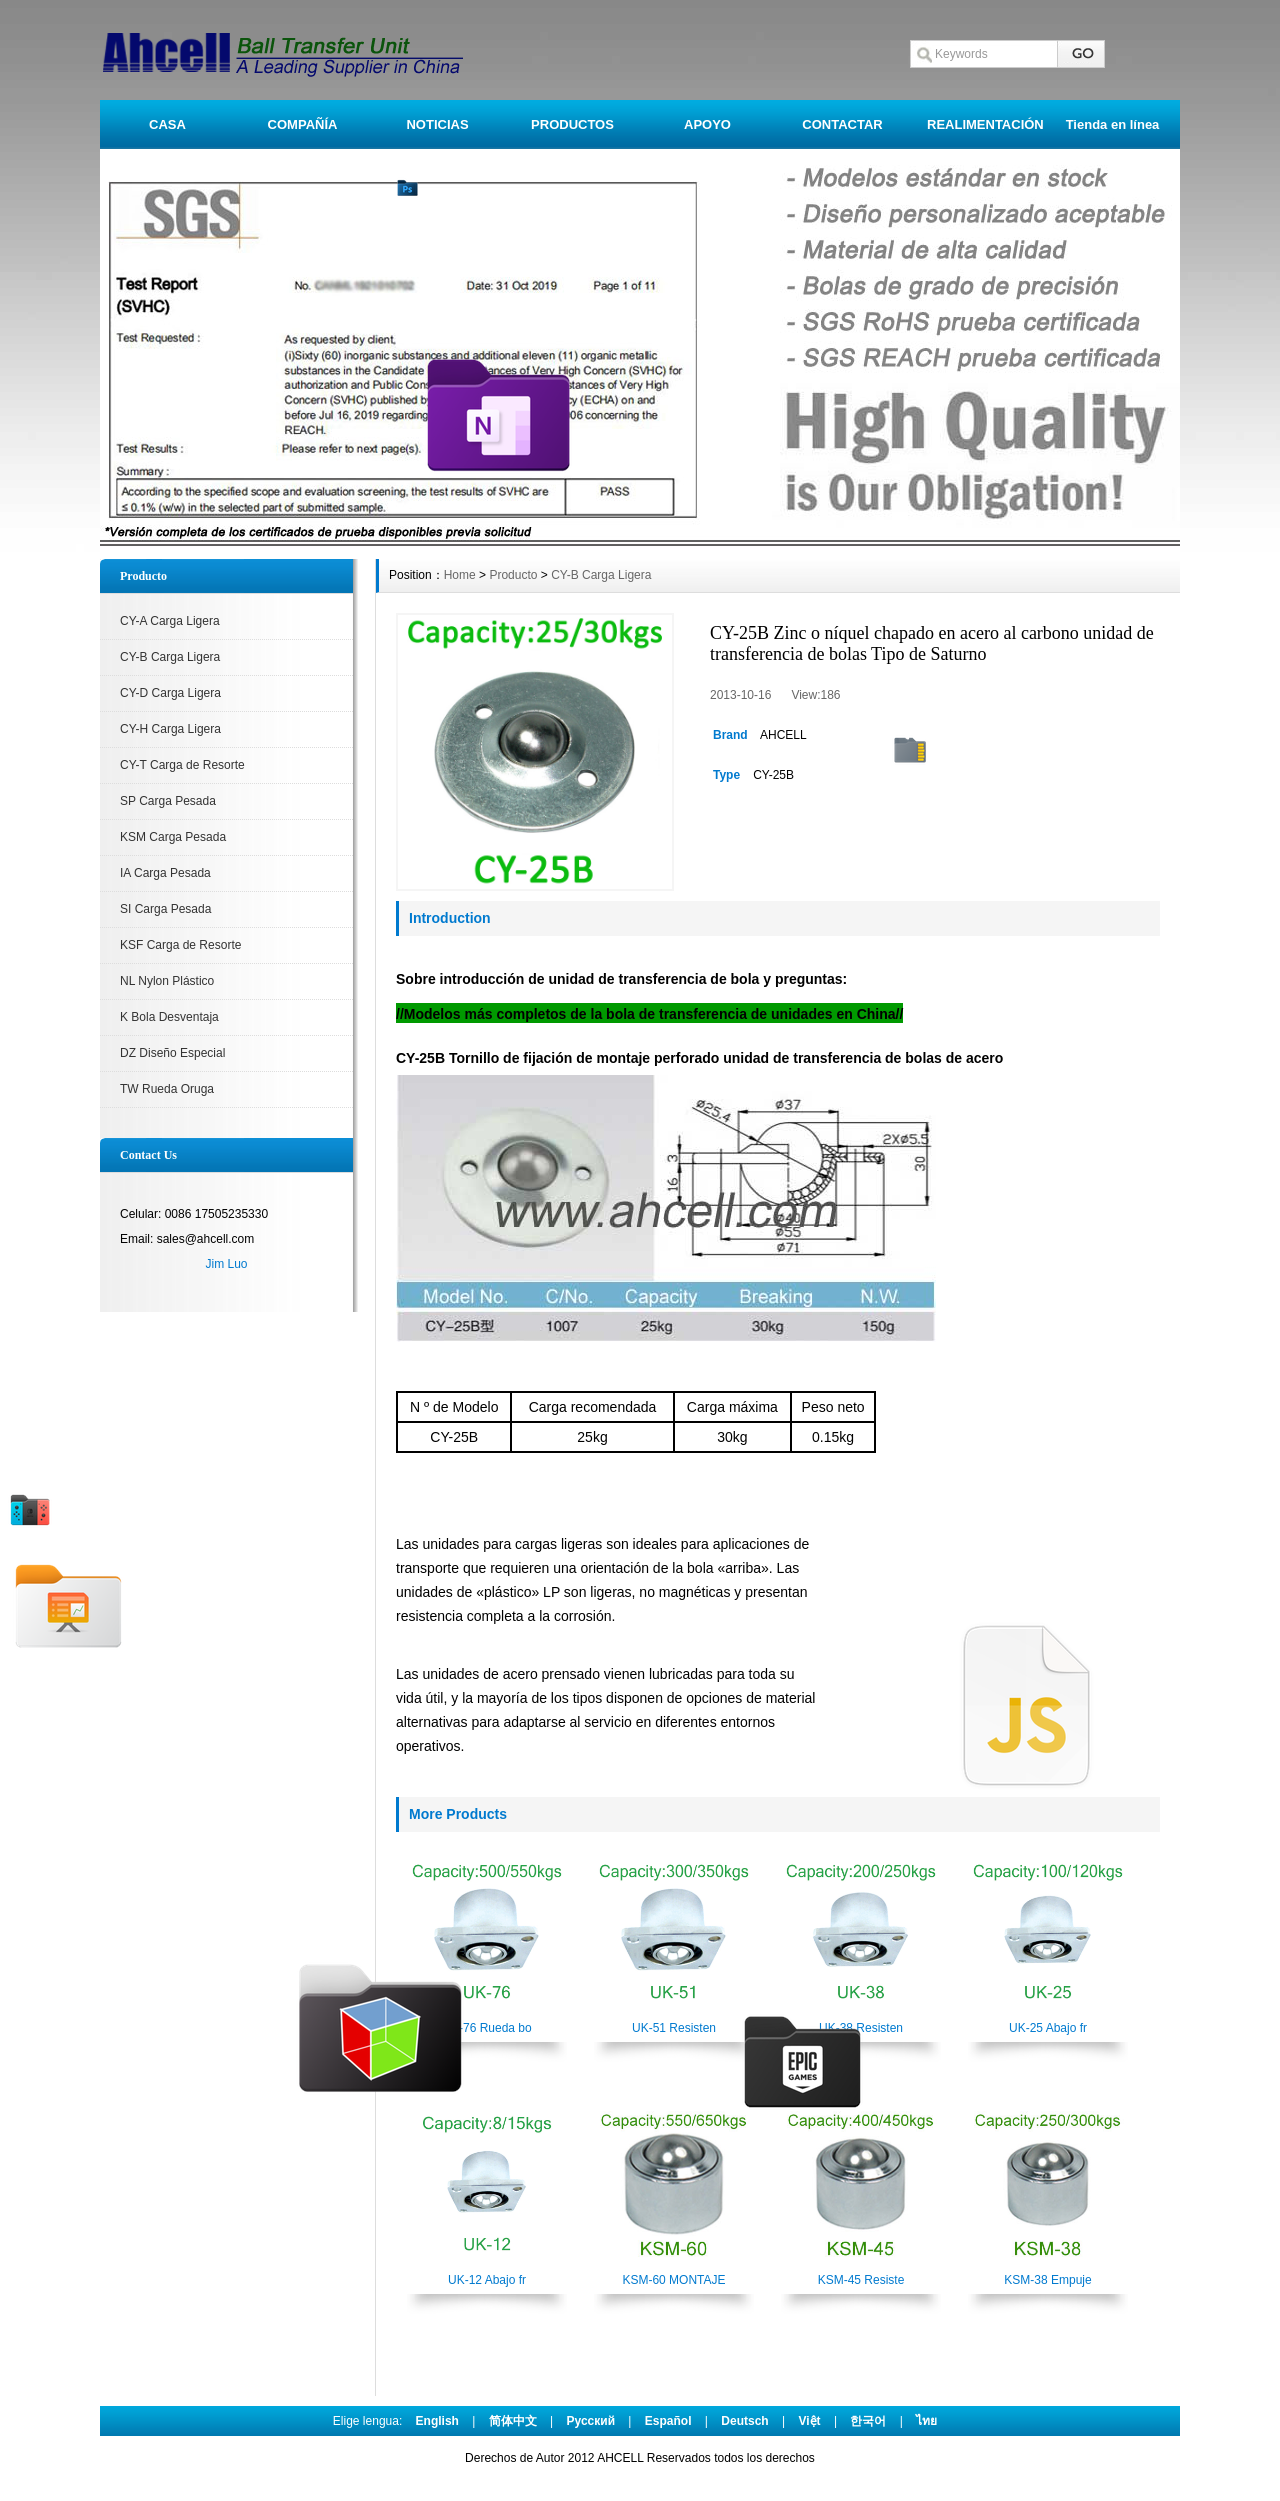 The image size is (1280, 2501). I want to click on a javascript source file, so click(1026, 1705).